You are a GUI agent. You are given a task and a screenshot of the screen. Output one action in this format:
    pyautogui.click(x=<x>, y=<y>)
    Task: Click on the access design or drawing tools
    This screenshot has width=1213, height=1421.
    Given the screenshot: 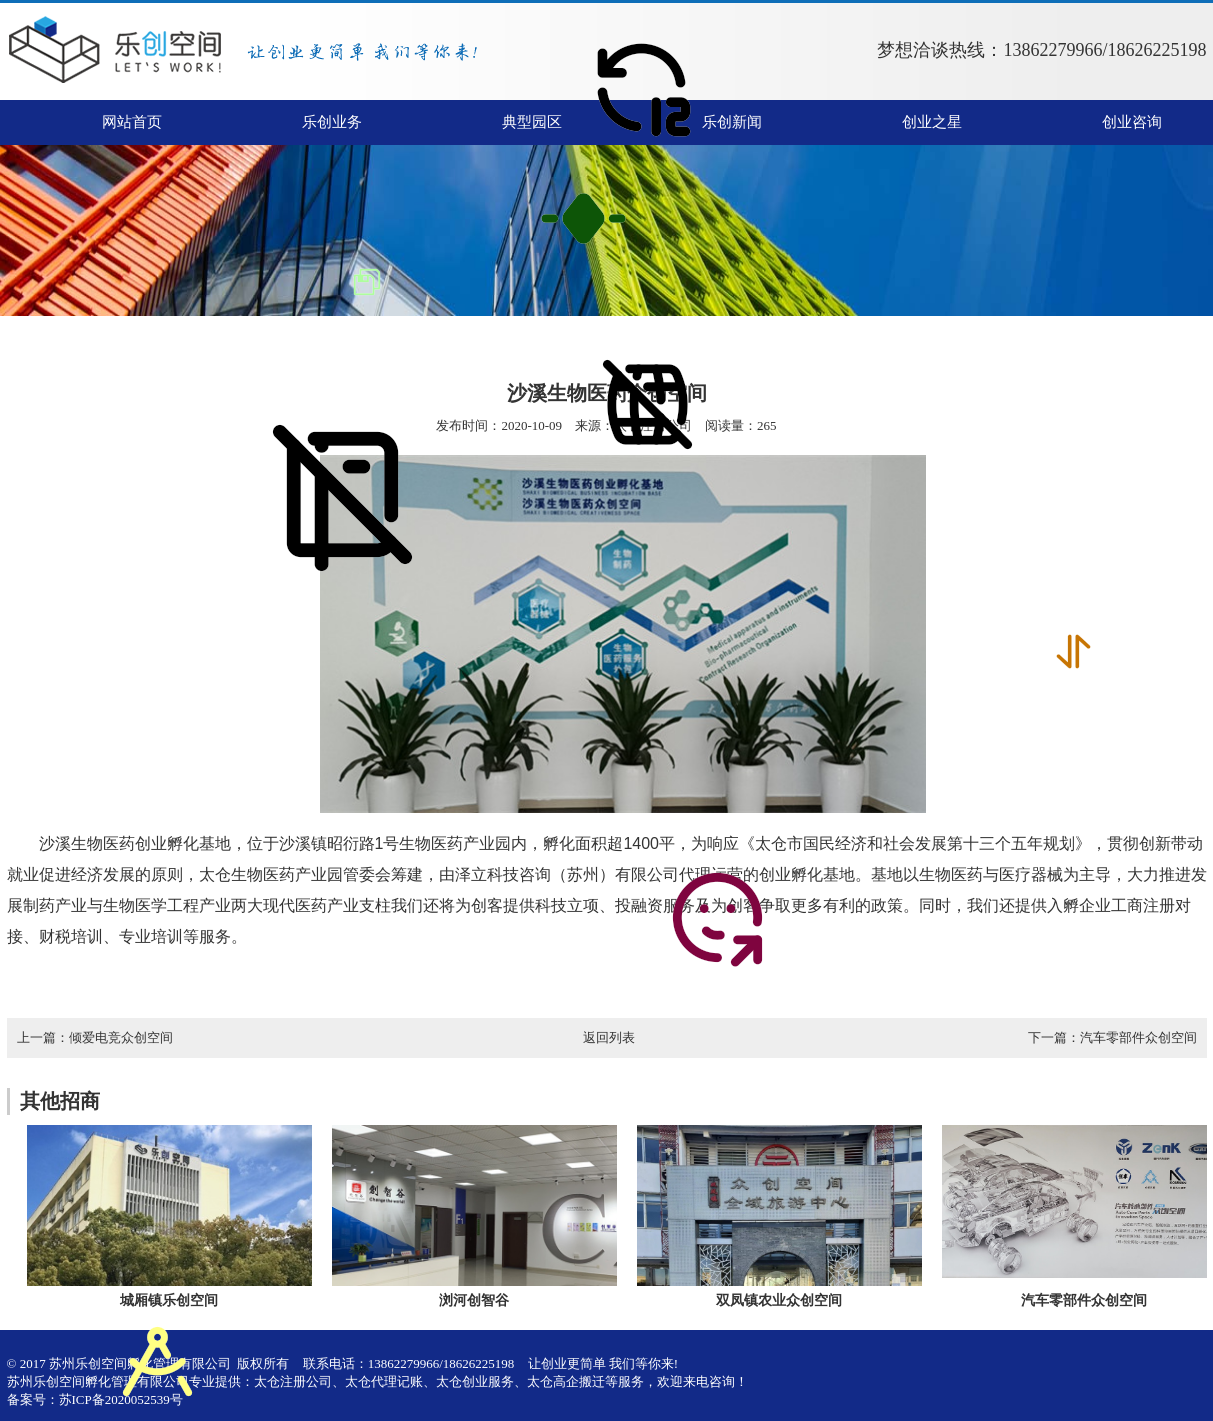 What is the action you would take?
    pyautogui.click(x=157, y=1361)
    